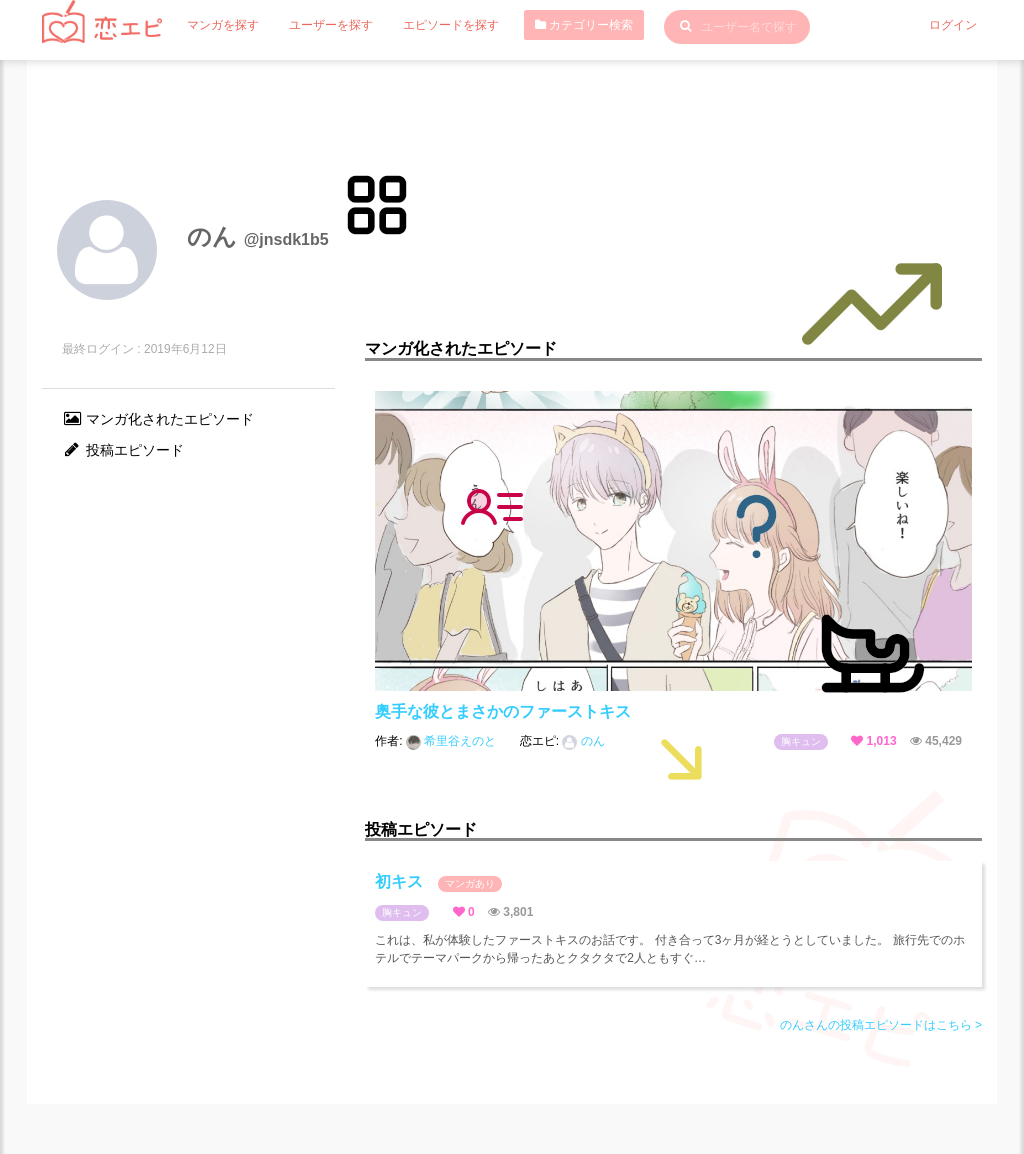 Image resolution: width=1024 pixels, height=1154 pixels. What do you see at coordinates (377, 205) in the screenshot?
I see `view all apps` at bounding box center [377, 205].